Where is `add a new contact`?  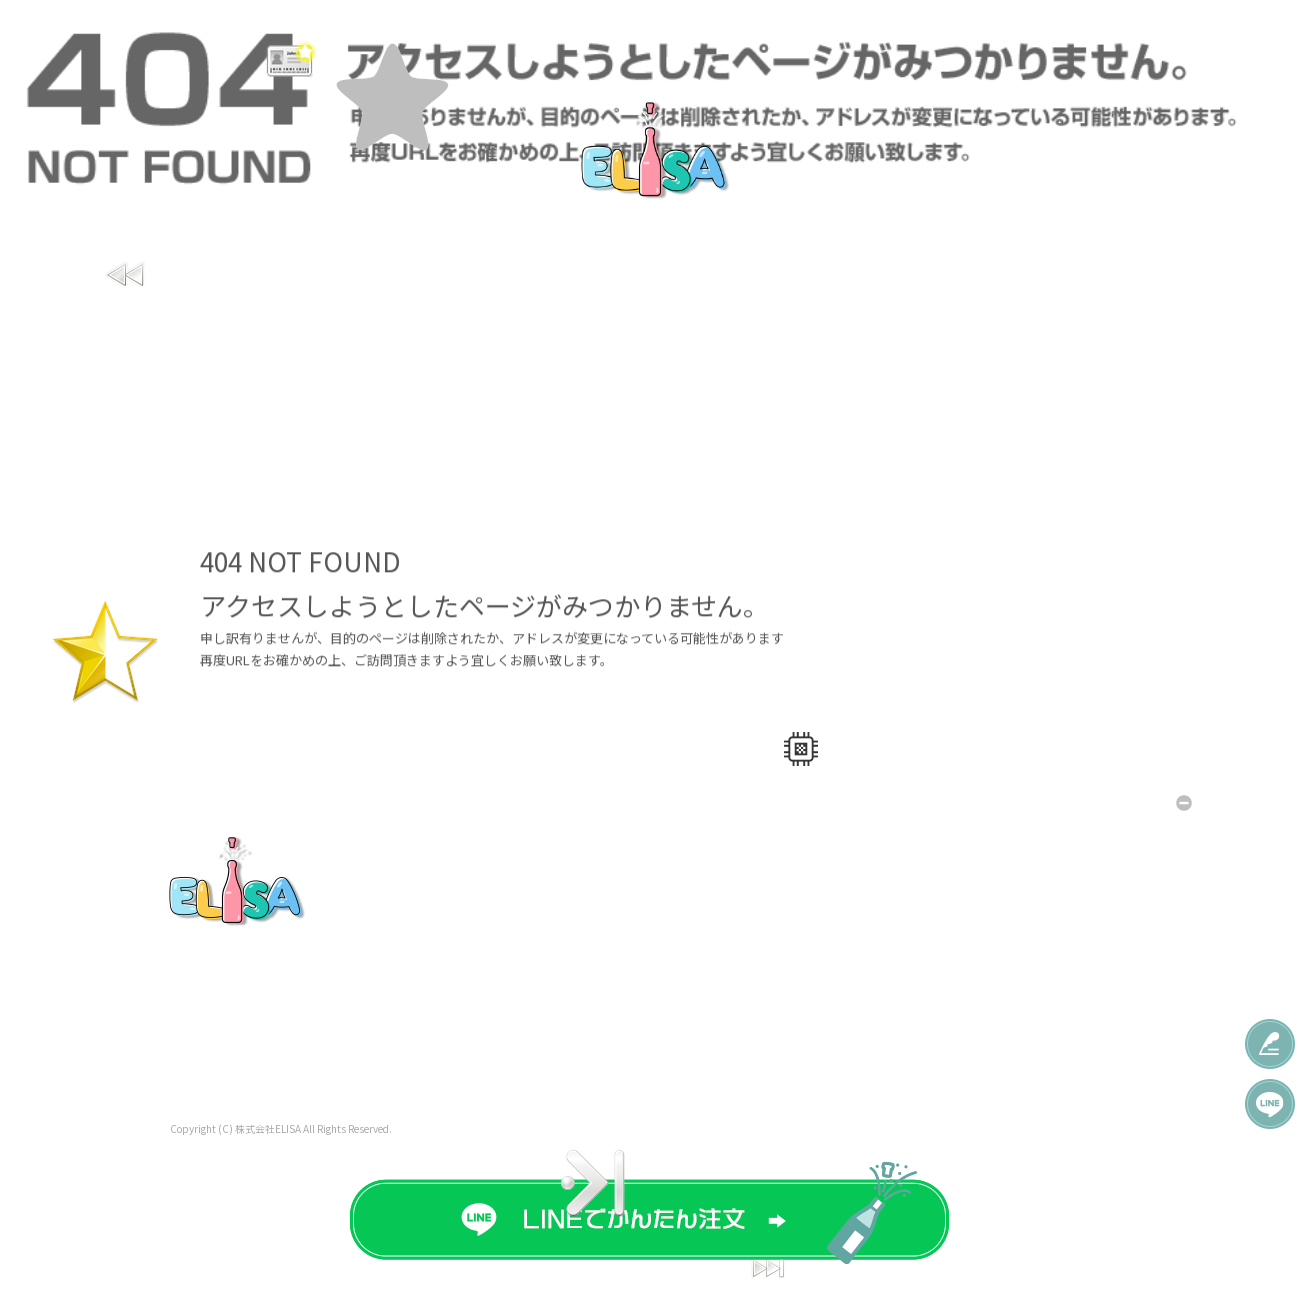 add a new contact is located at coordinates (289, 58).